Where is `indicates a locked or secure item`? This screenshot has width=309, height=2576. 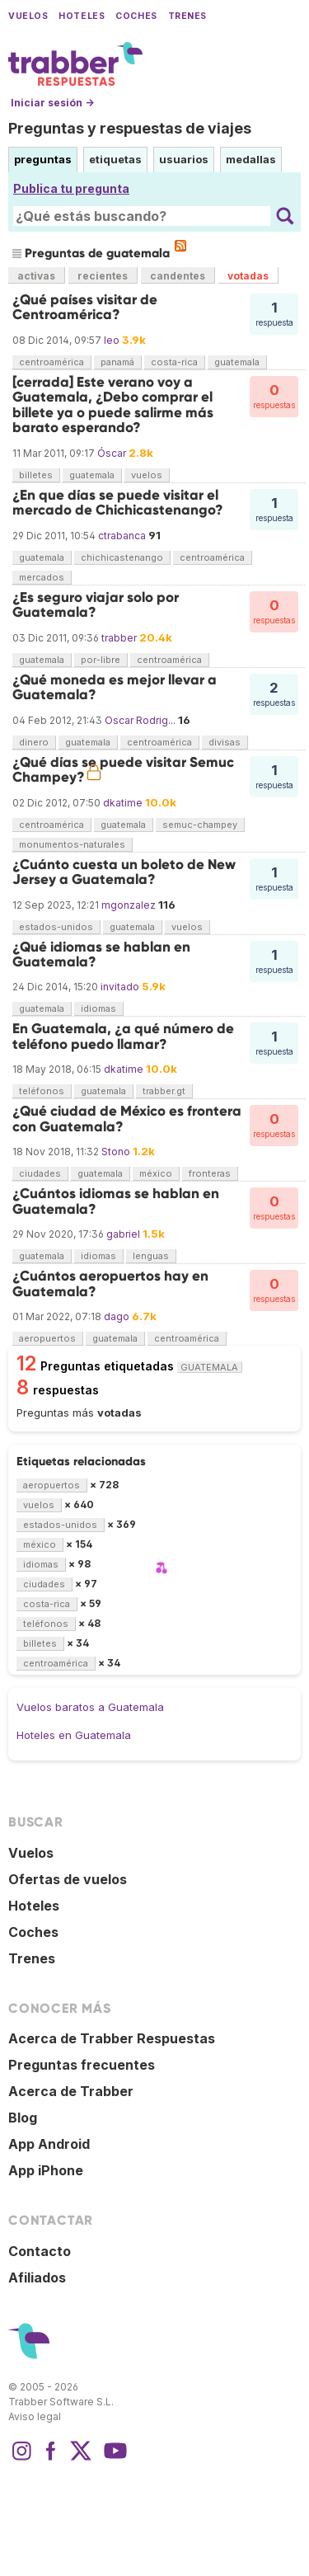 indicates a locked or secure item is located at coordinates (94, 773).